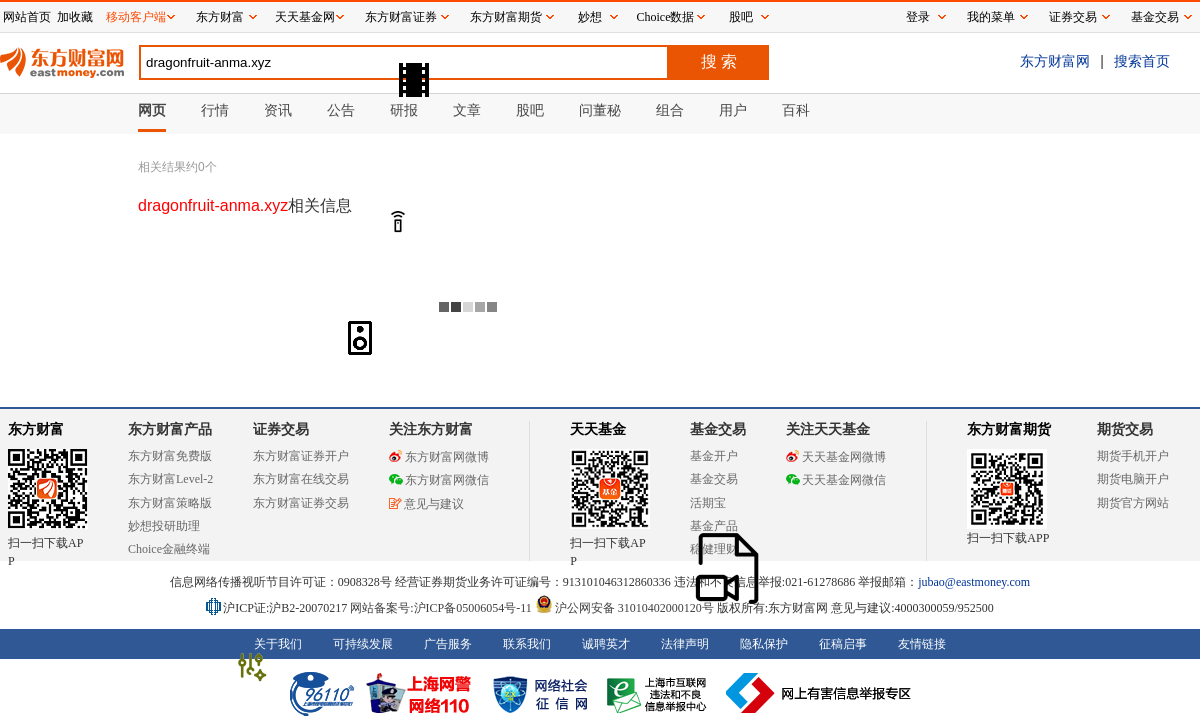 The height and width of the screenshot is (728, 1200). Describe the element at coordinates (728, 568) in the screenshot. I see `open a video file` at that location.